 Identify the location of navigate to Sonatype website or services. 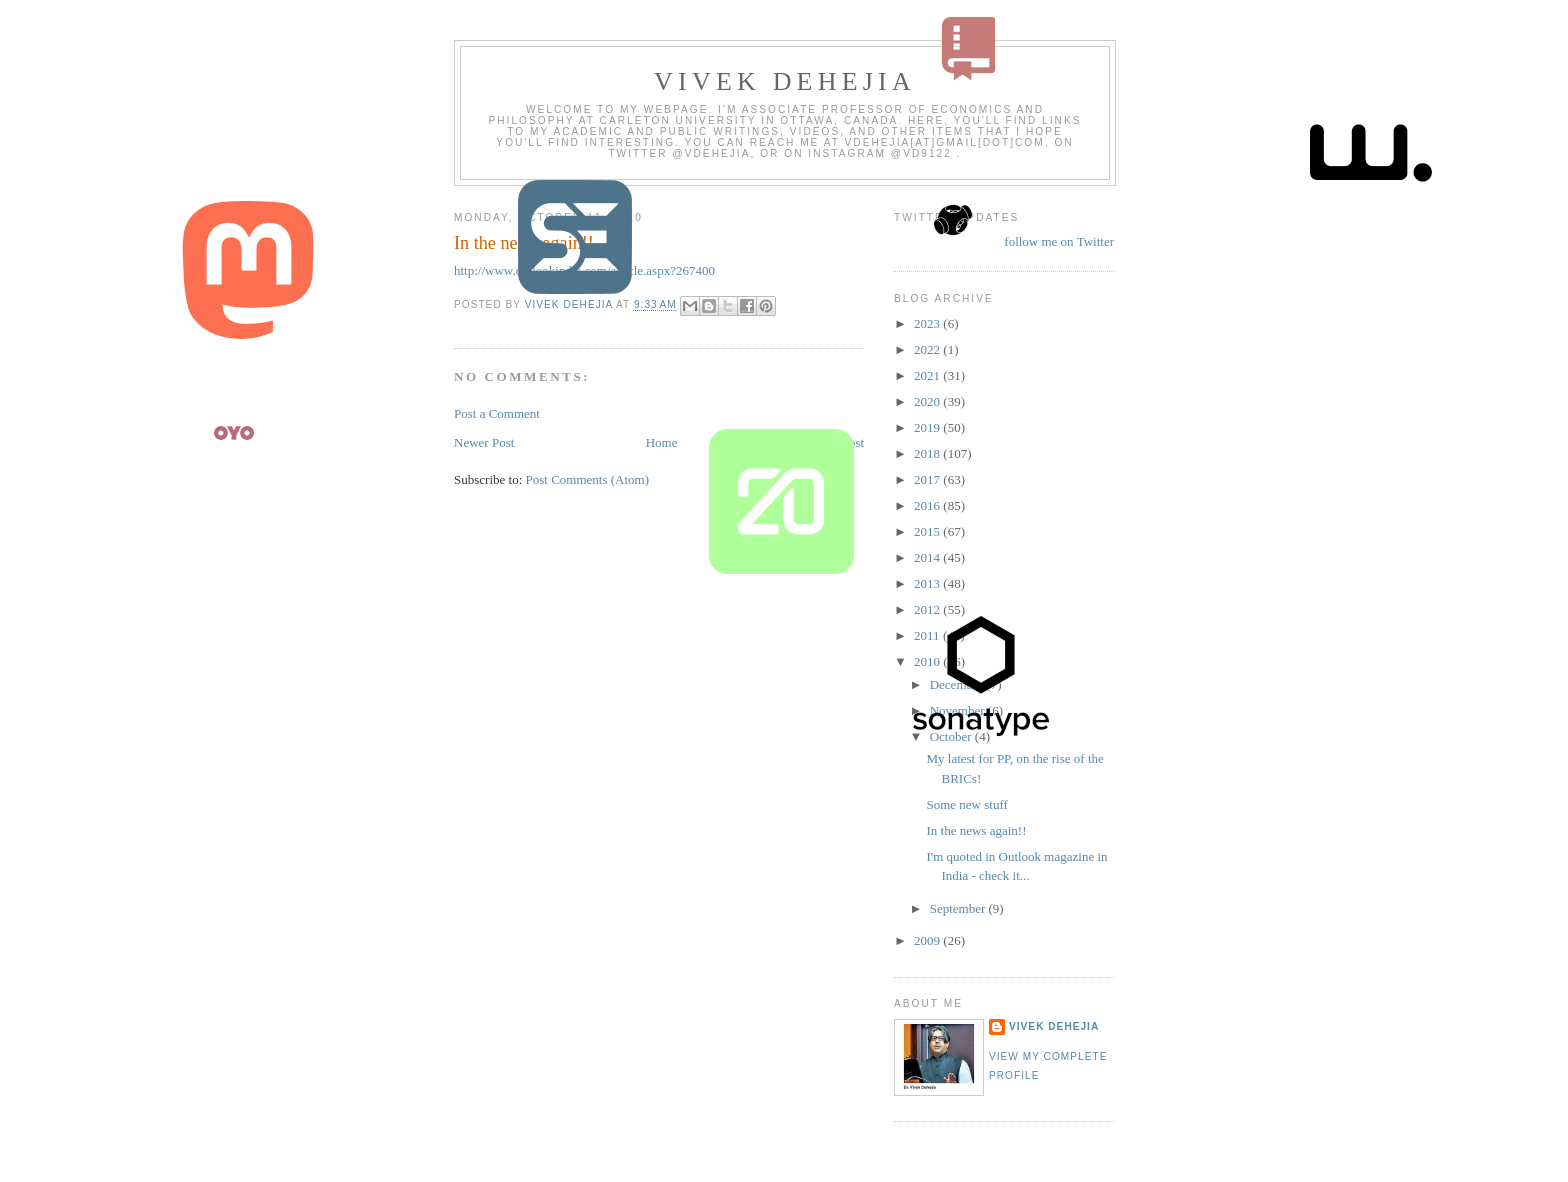
(981, 676).